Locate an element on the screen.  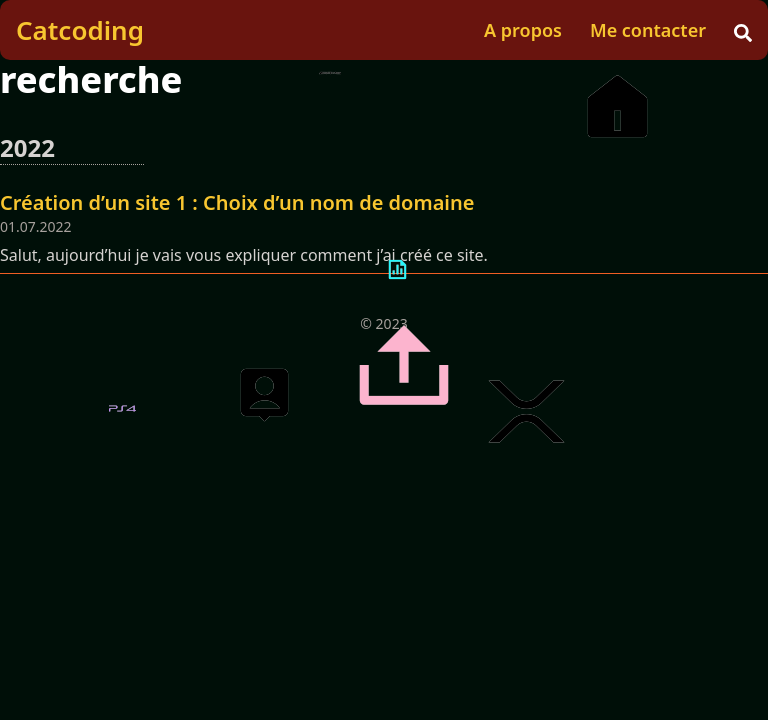
PlayStation 4 brand logo is located at coordinates (122, 408).